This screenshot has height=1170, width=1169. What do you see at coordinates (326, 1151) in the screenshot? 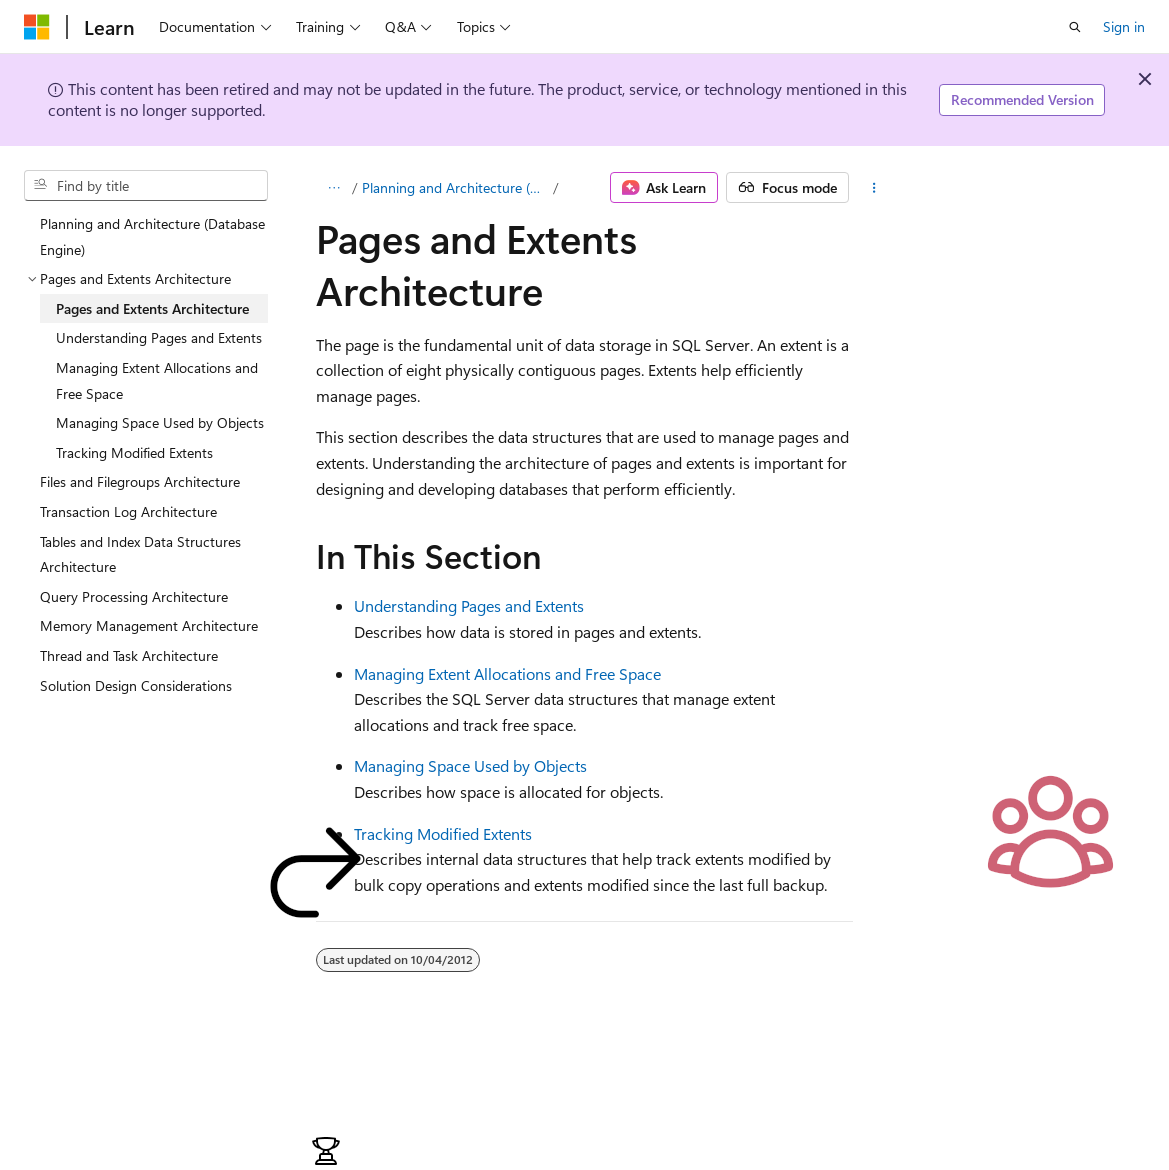
I see `view achievements or awards` at bounding box center [326, 1151].